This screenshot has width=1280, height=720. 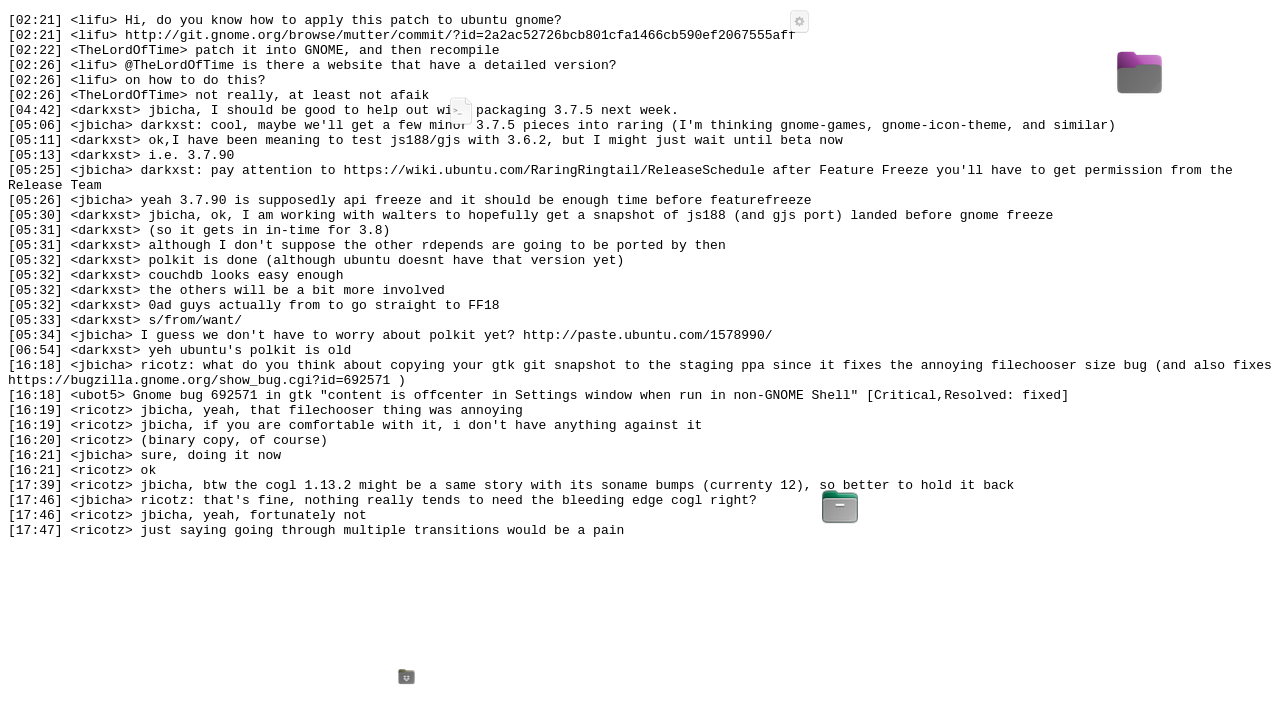 What do you see at coordinates (406, 676) in the screenshot?
I see `open dropbox folder` at bounding box center [406, 676].